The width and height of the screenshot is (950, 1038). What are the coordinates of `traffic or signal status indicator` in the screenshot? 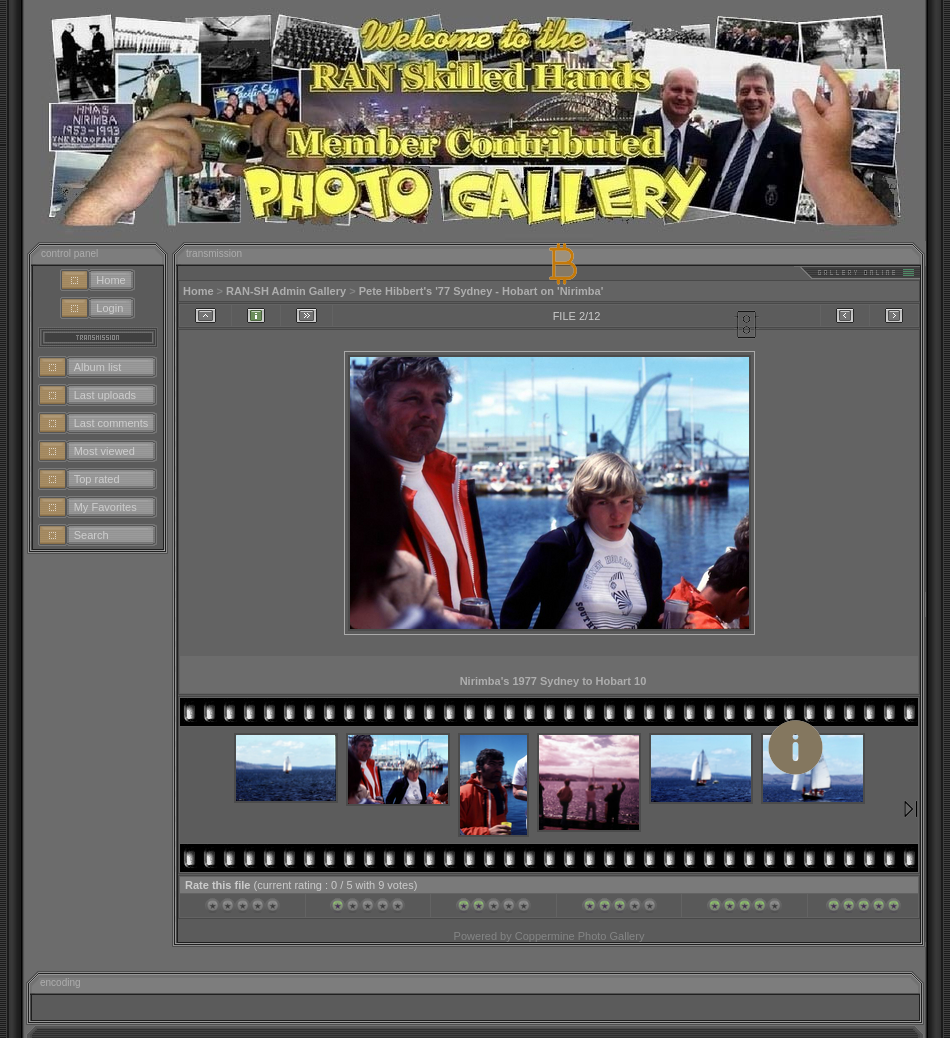 It's located at (746, 324).